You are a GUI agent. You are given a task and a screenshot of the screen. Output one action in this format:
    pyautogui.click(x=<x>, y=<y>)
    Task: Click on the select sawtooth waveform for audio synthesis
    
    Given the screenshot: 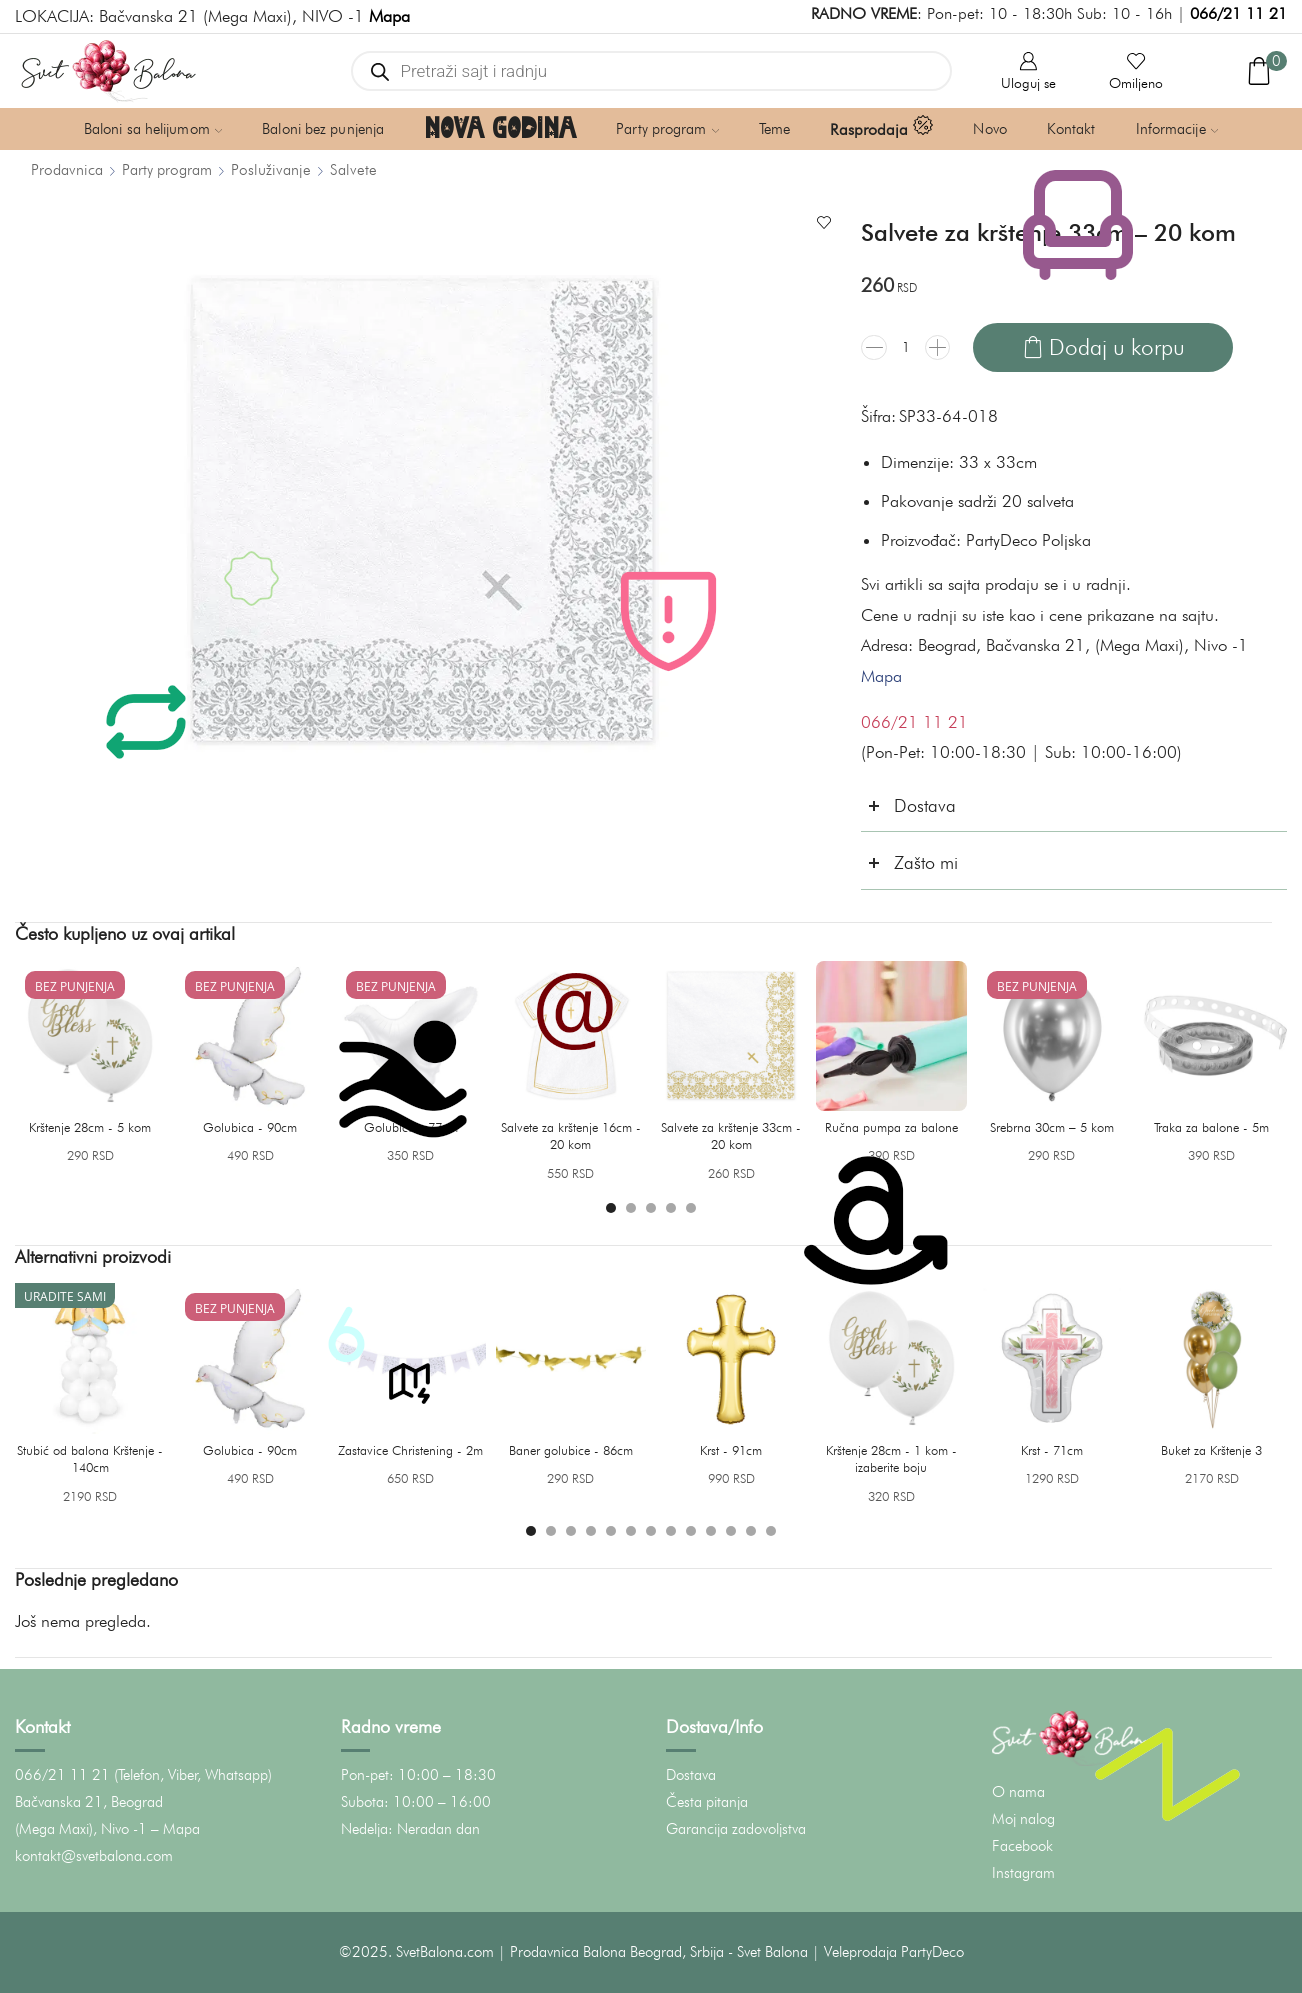 What is the action you would take?
    pyautogui.click(x=1167, y=1774)
    